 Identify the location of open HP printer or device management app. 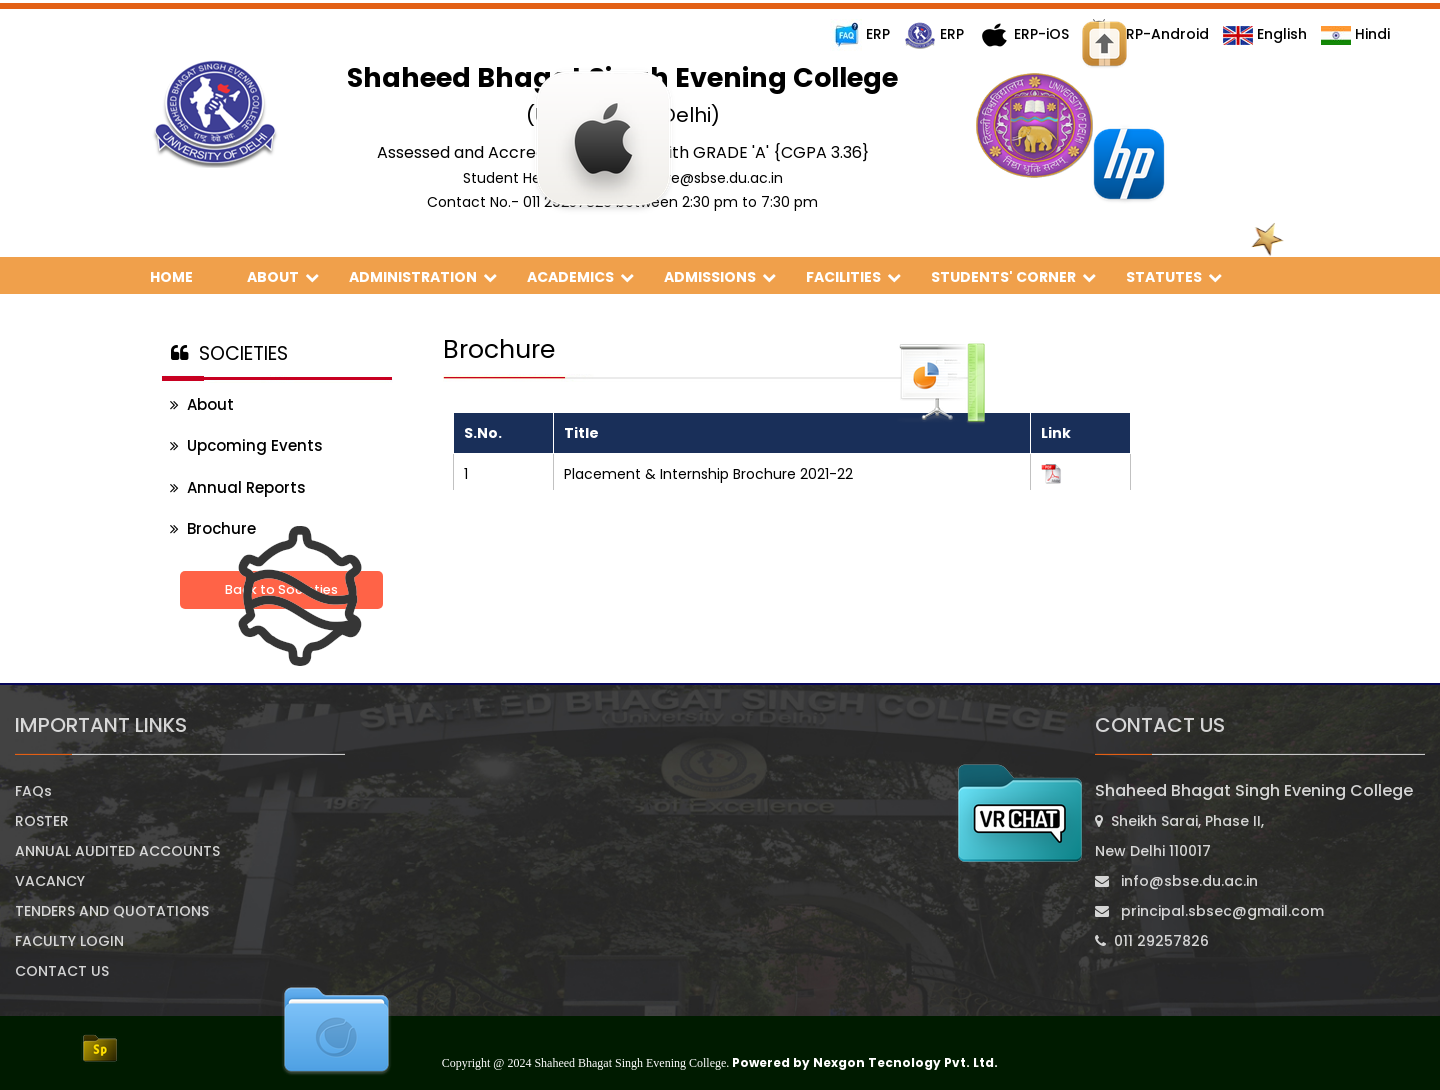
(1129, 164).